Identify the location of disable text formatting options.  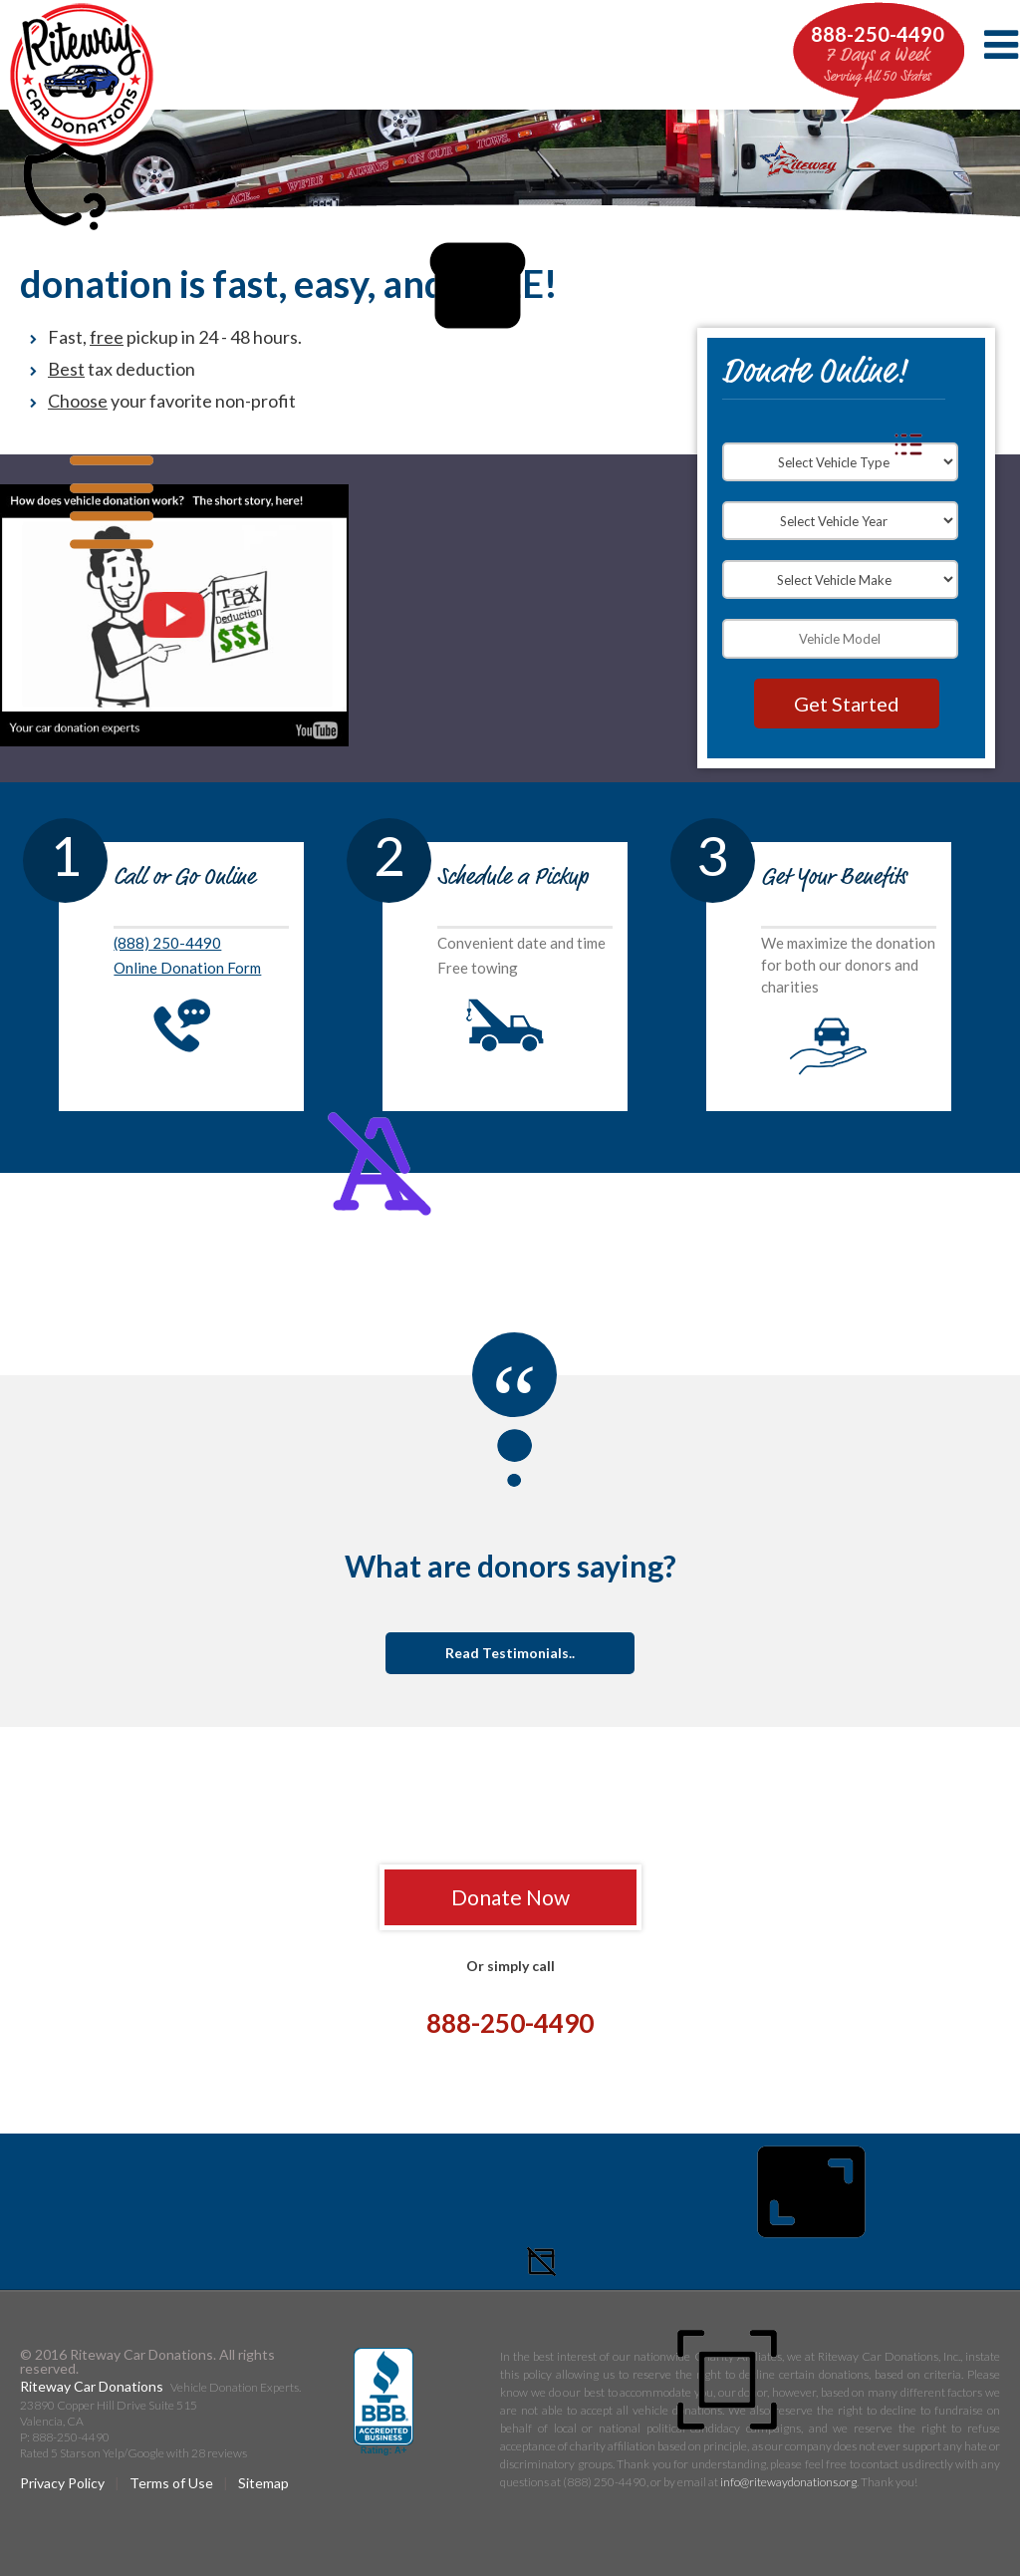
(380, 1164).